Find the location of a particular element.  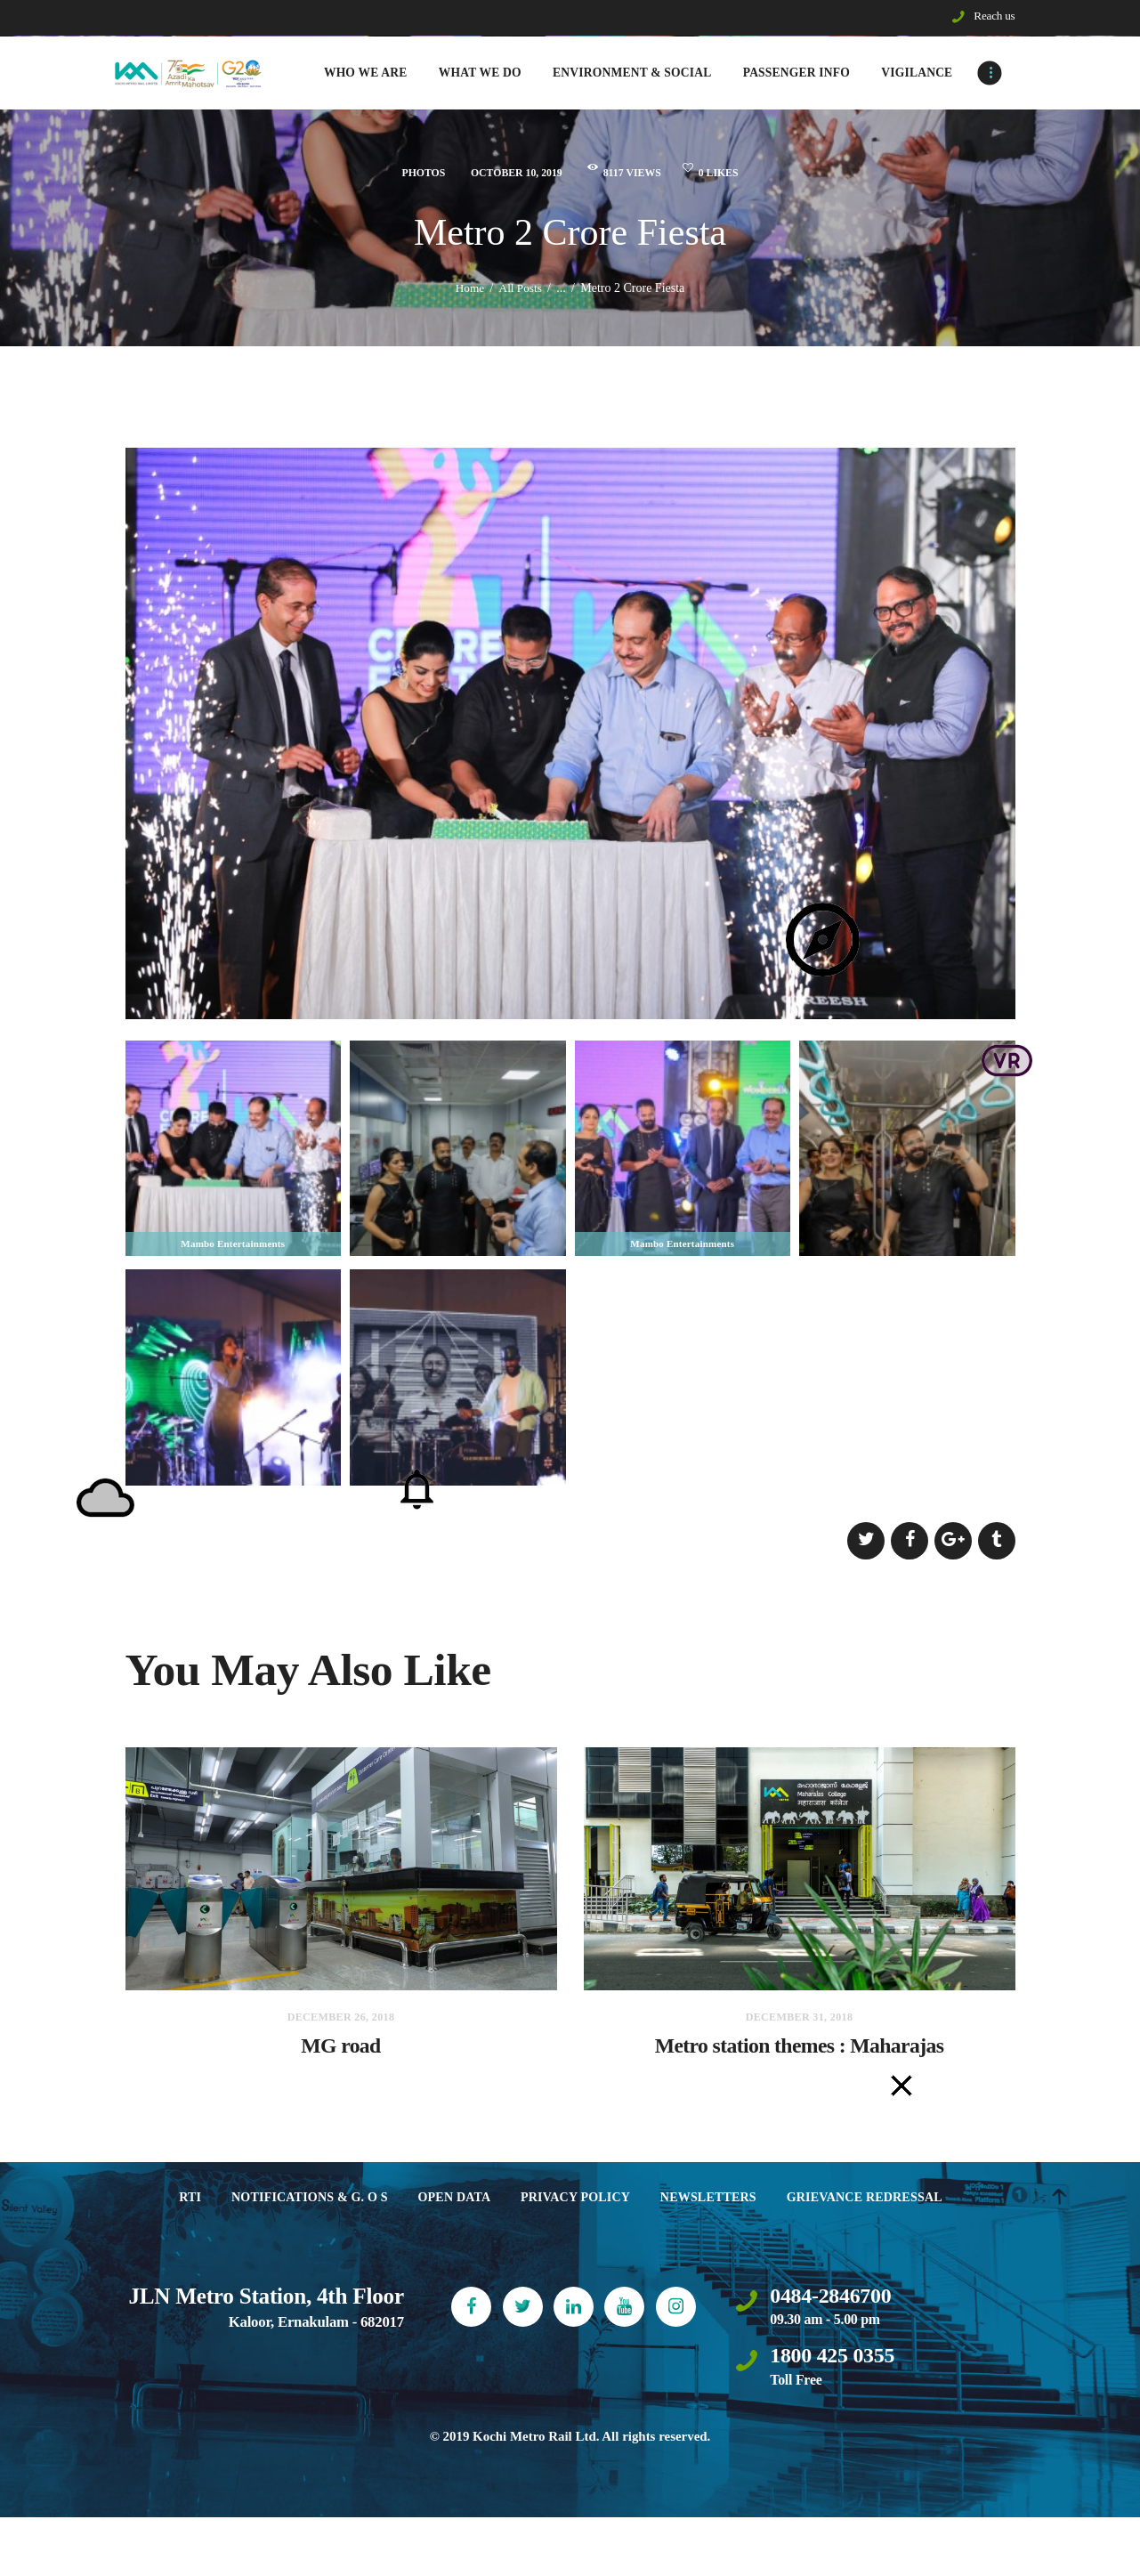

cloud storage or sync status is located at coordinates (105, 1497).